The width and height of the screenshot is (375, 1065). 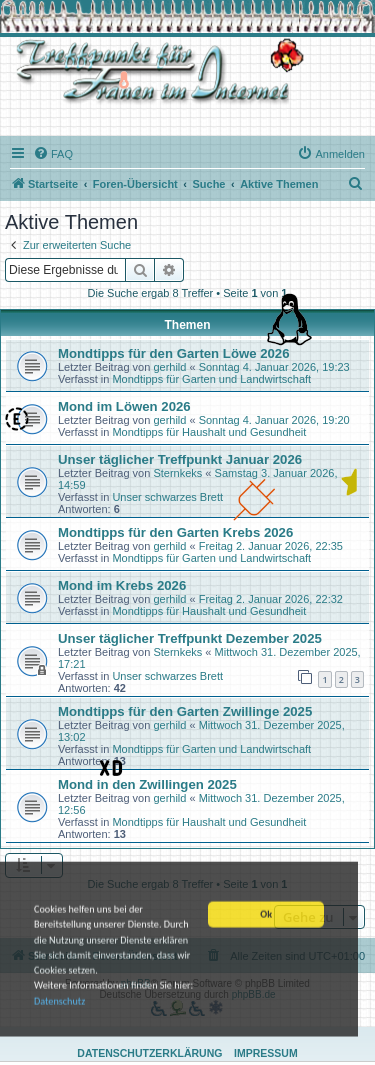 I want to click on connect to a power source, so click(x=253, y=500).